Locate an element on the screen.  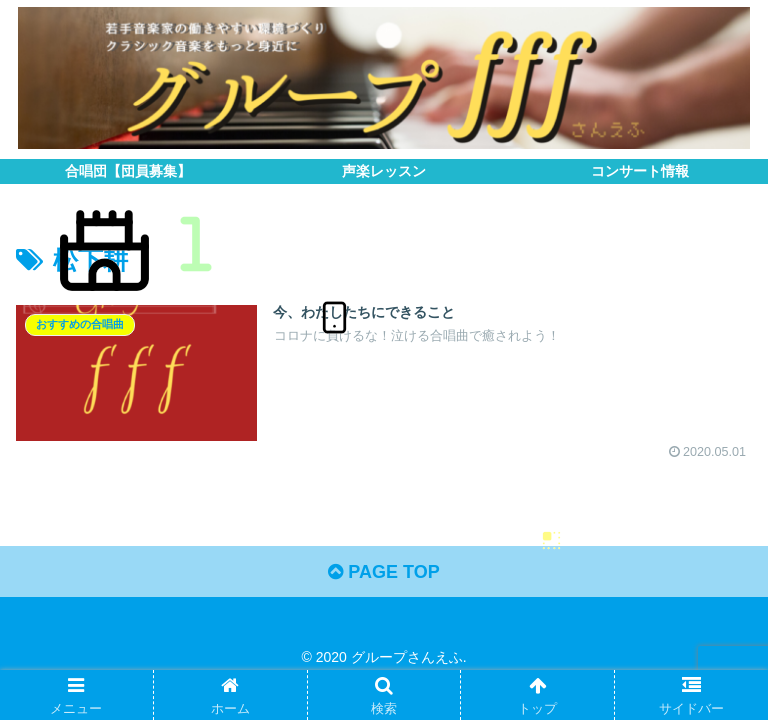
indicates the number one or first item in a list is located at coordinates (196, 244).